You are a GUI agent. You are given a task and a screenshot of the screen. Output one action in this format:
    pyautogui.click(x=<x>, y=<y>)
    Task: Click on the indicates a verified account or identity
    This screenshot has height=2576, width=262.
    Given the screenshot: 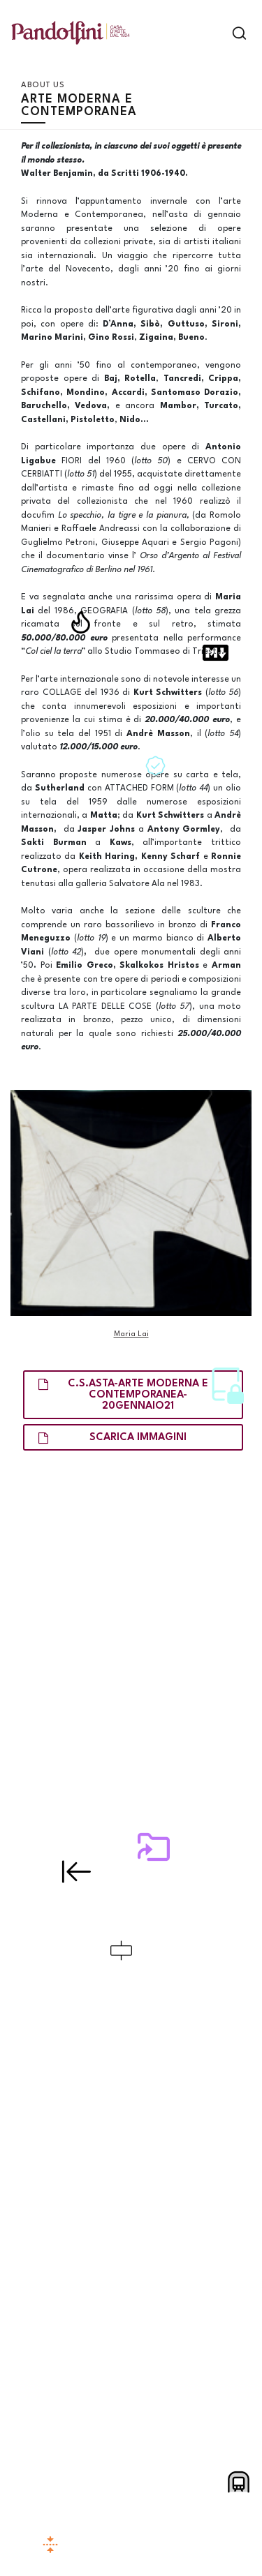 What is the action you would take?
    pyautogui.click(x=155, y=765)
    